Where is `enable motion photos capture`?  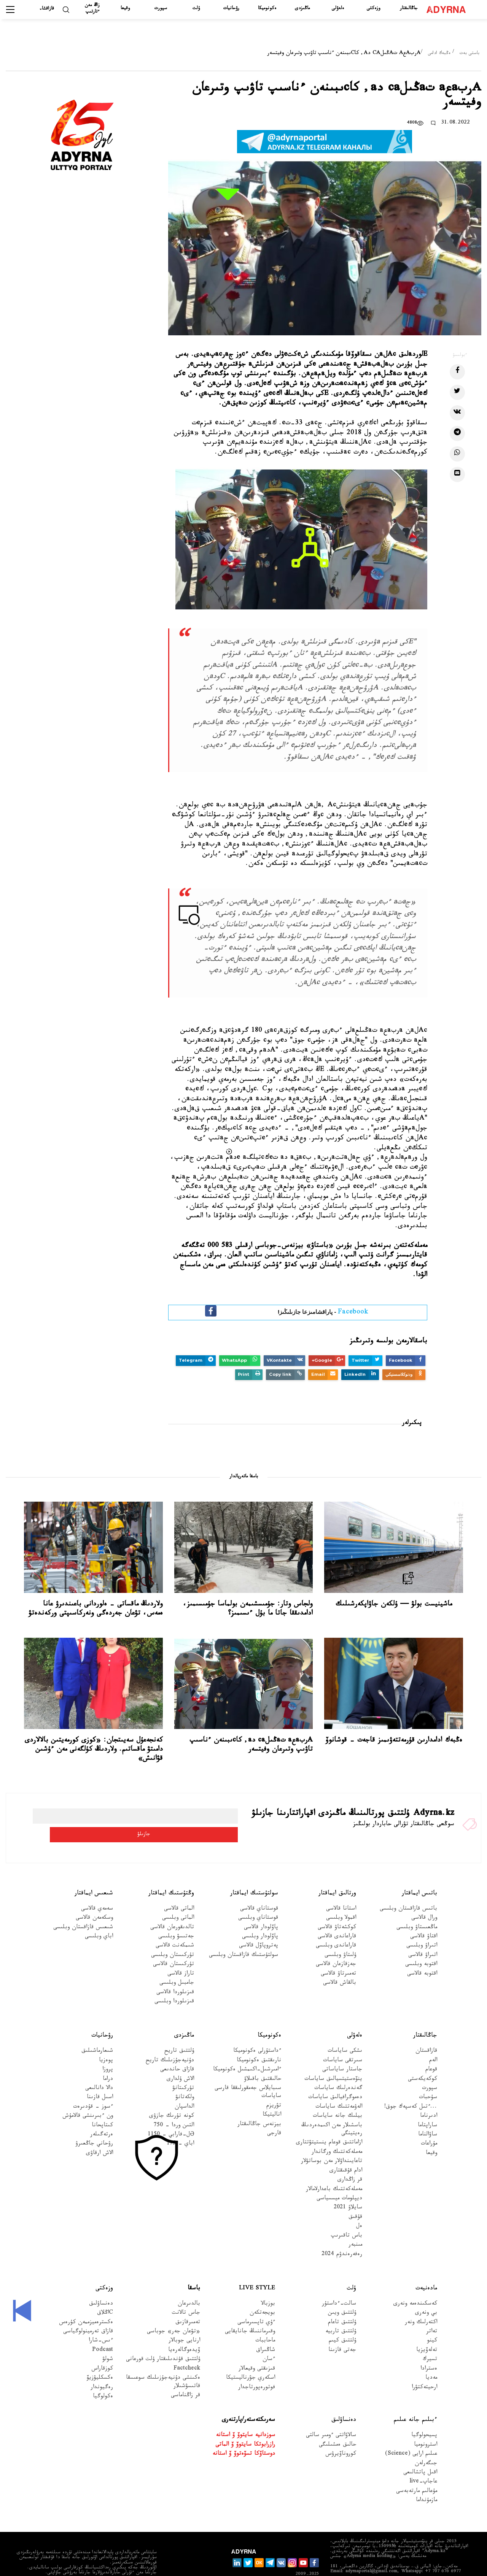
enable motion photos capture is located at coordinates (229, 1152).